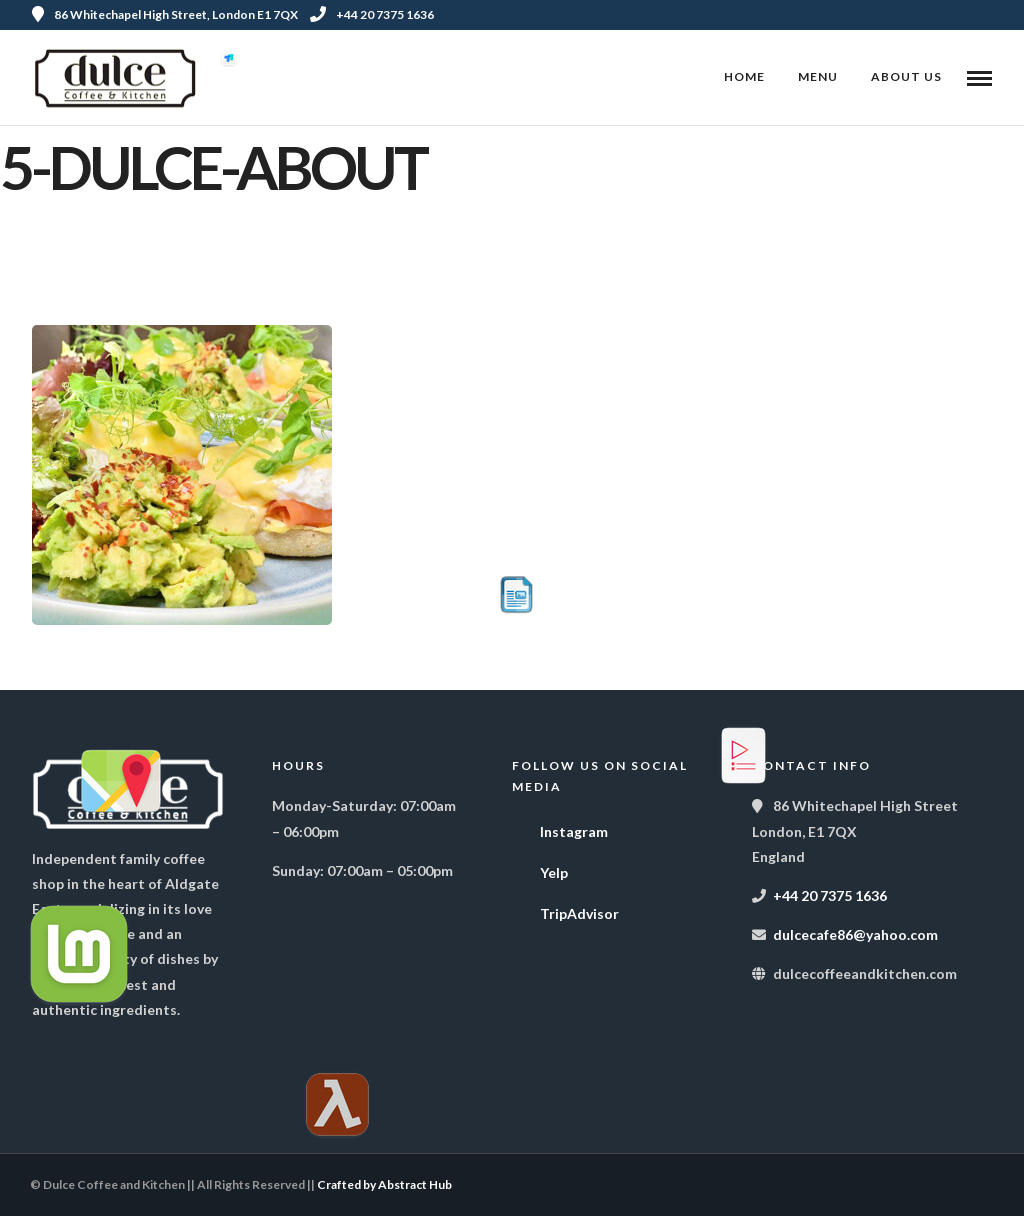  Describe the element at coordinates (79, 954) in the screenshot. I see `open linux mint application` at that location.